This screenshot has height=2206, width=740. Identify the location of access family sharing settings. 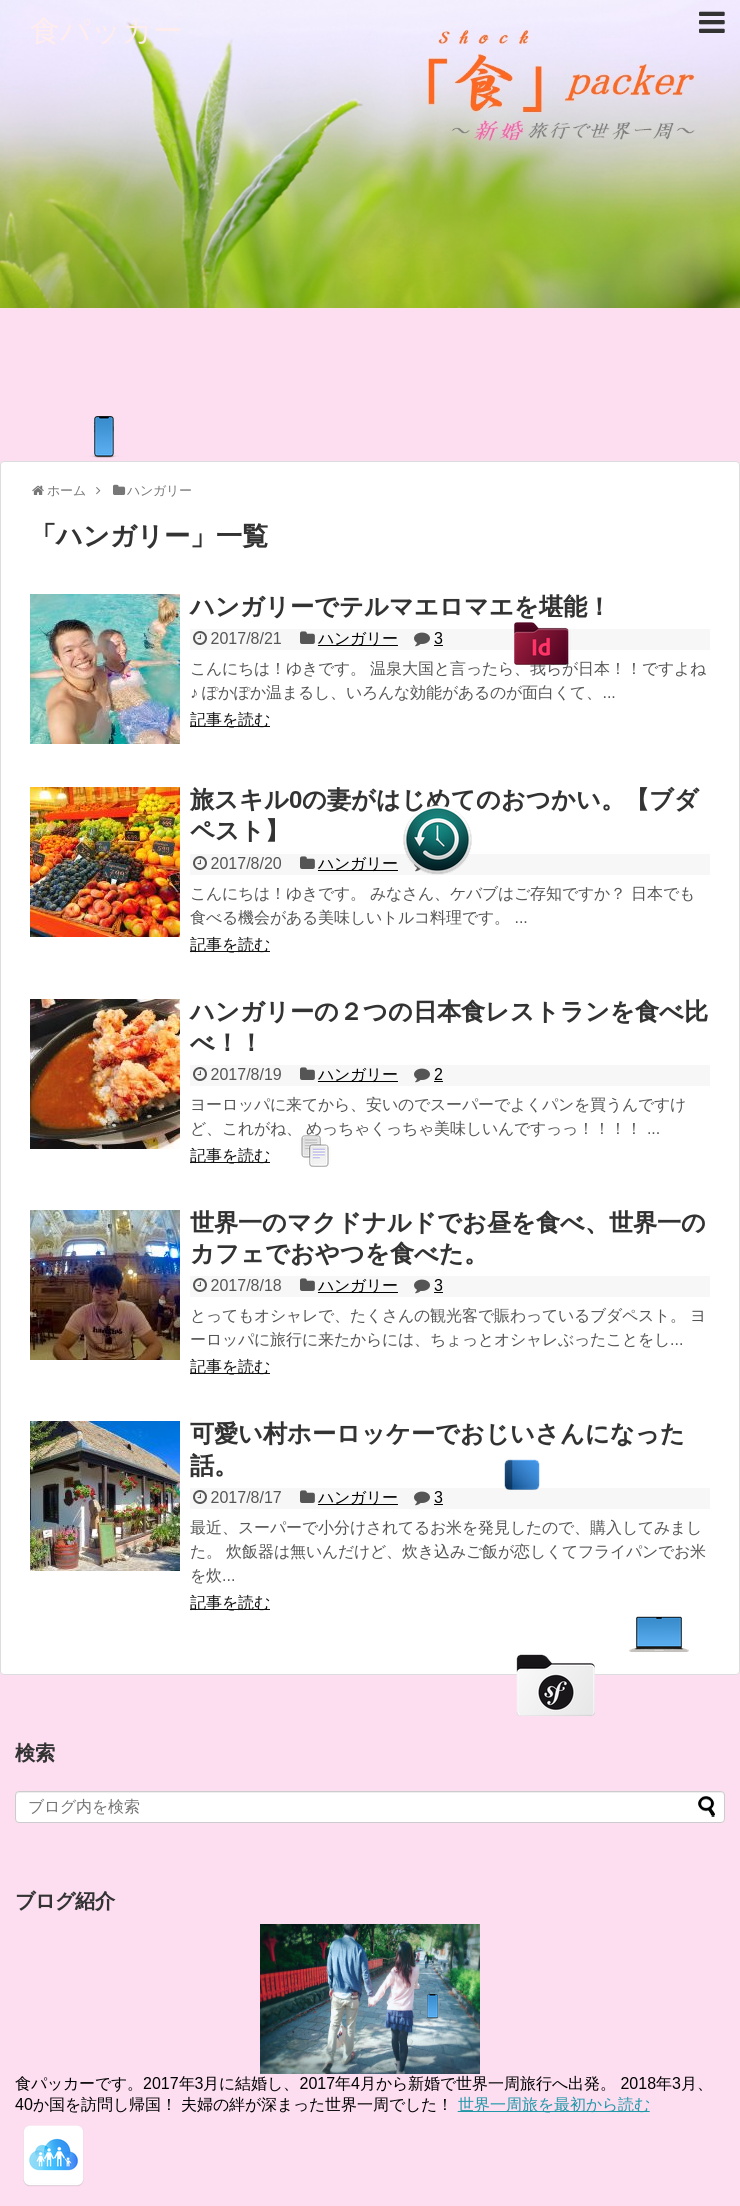
(53, 2155).